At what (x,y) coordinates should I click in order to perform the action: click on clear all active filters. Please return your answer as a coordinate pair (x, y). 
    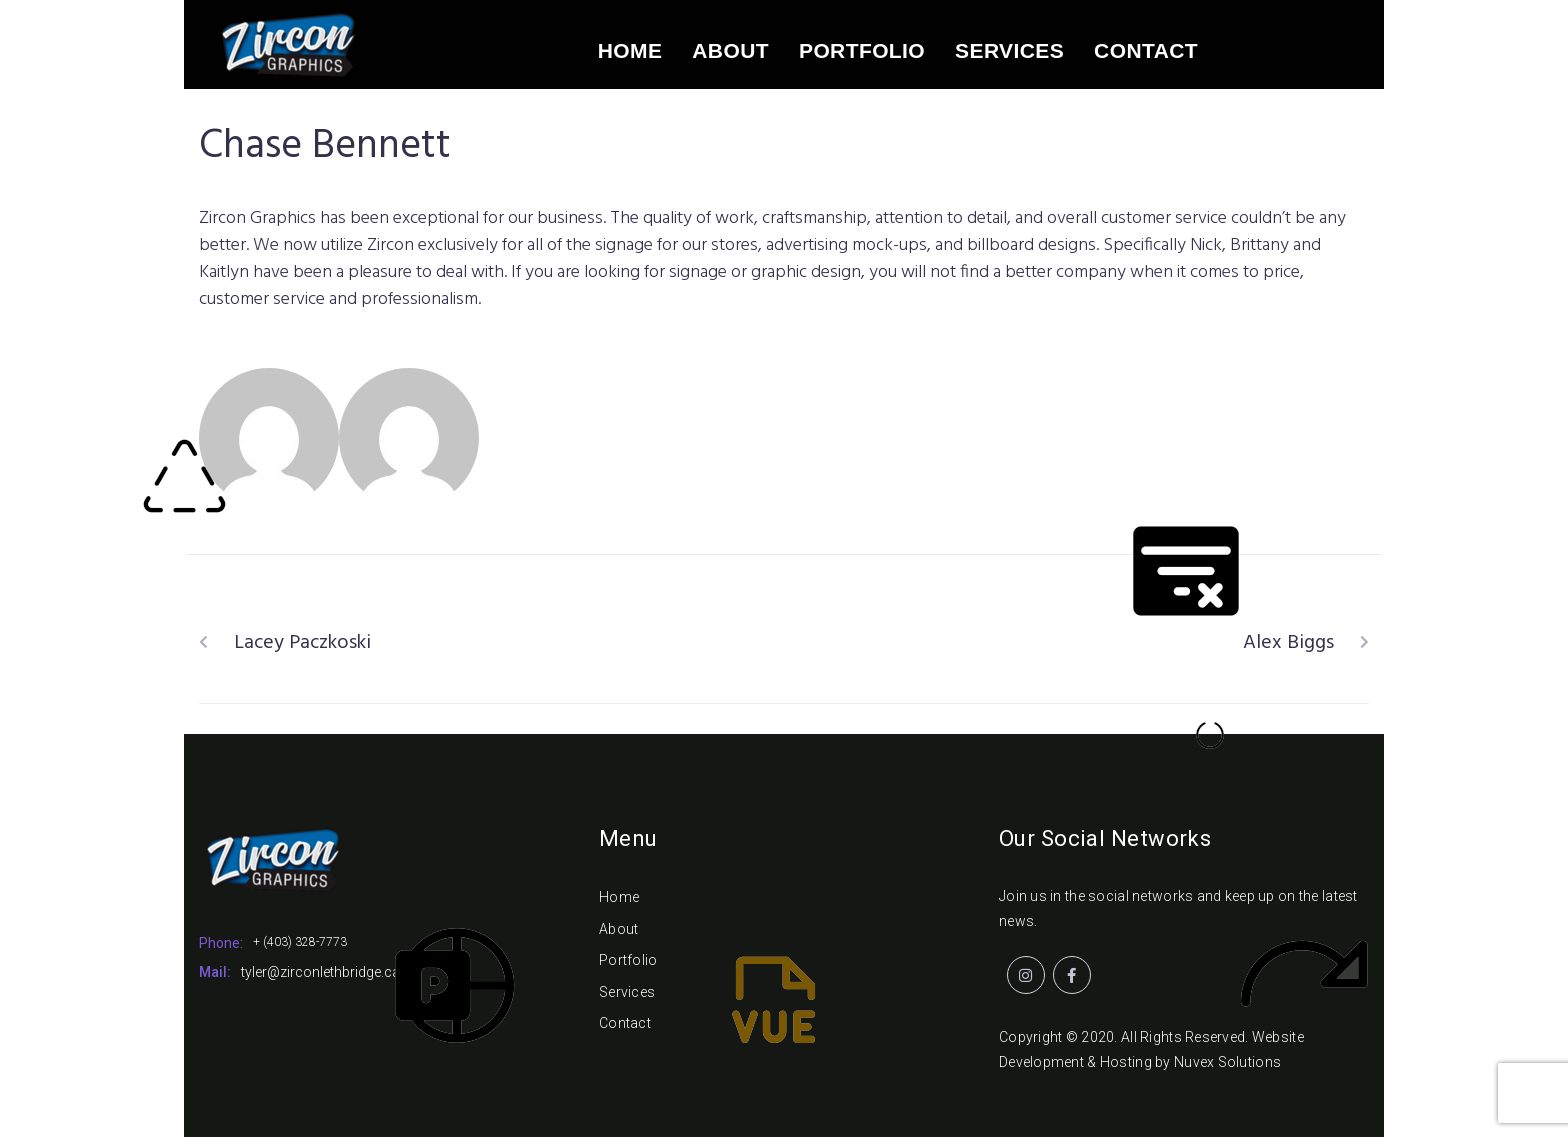
    Looking at the image, I should click on (1186, 571).